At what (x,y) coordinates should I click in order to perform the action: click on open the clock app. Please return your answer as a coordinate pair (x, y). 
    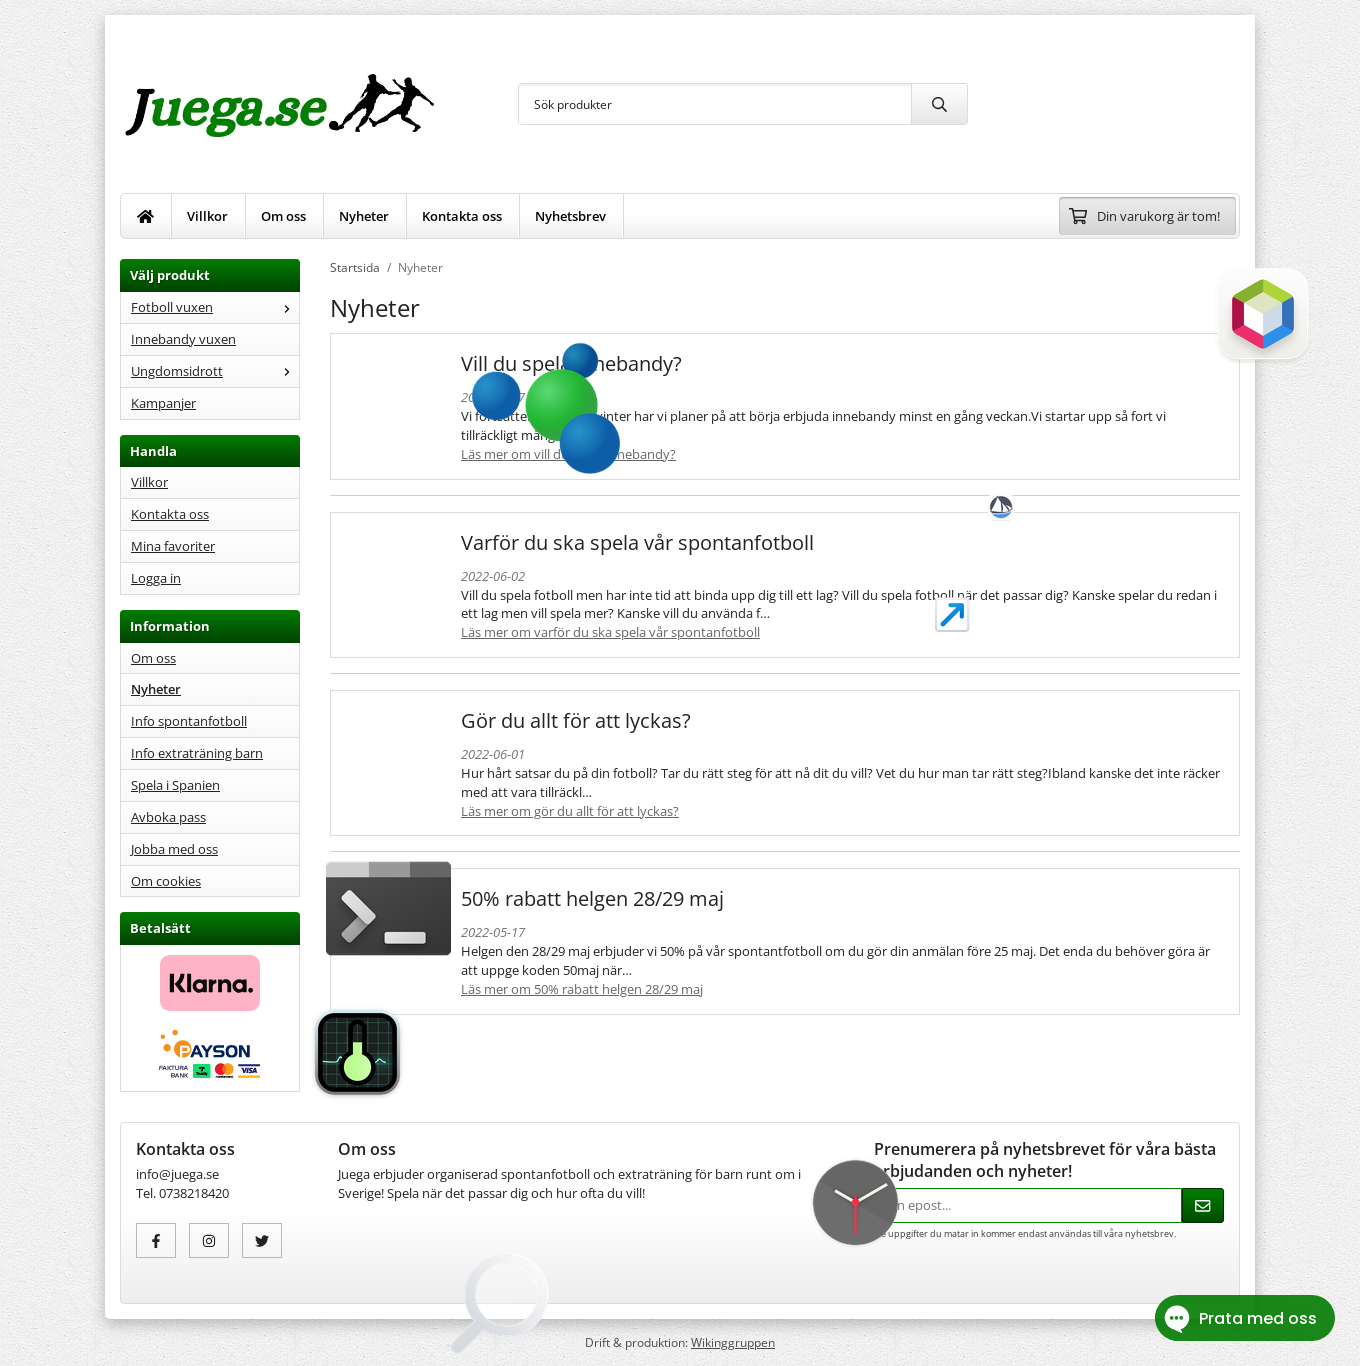
    Looking at the image, I should click on (855, 1202).